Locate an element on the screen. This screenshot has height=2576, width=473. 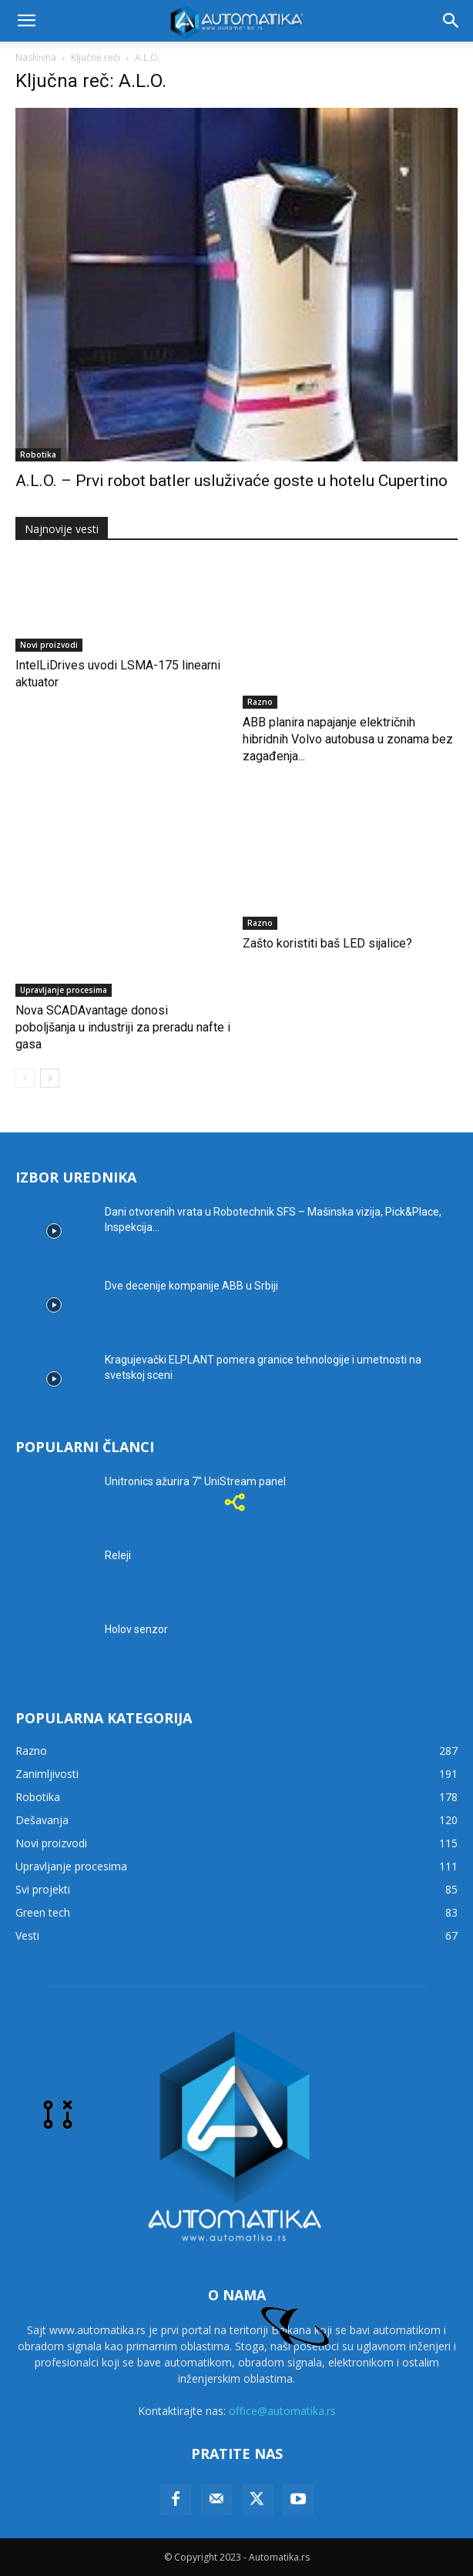
close or cancel a pull request is located at coordinates (58, 2115).